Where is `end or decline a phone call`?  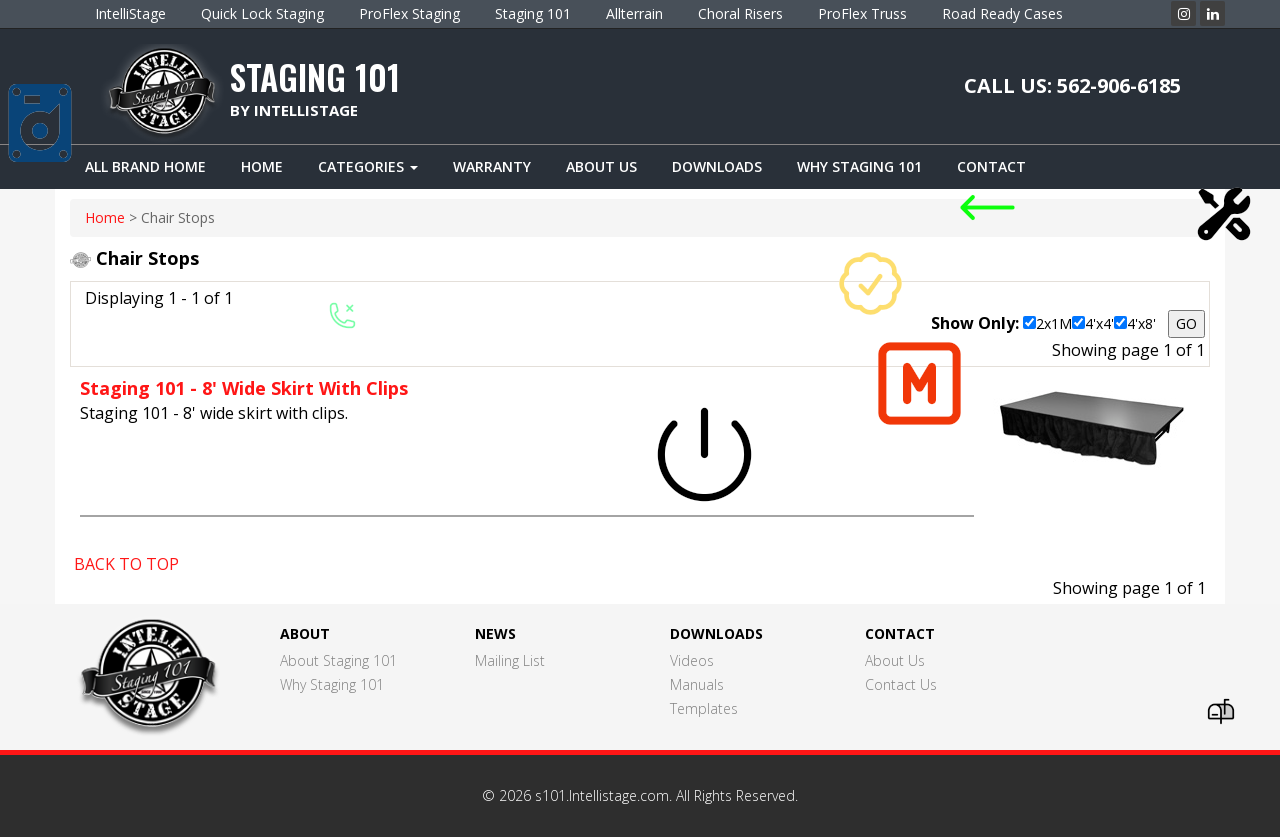
end or decline a phone call is located at coordinates (342, 315).